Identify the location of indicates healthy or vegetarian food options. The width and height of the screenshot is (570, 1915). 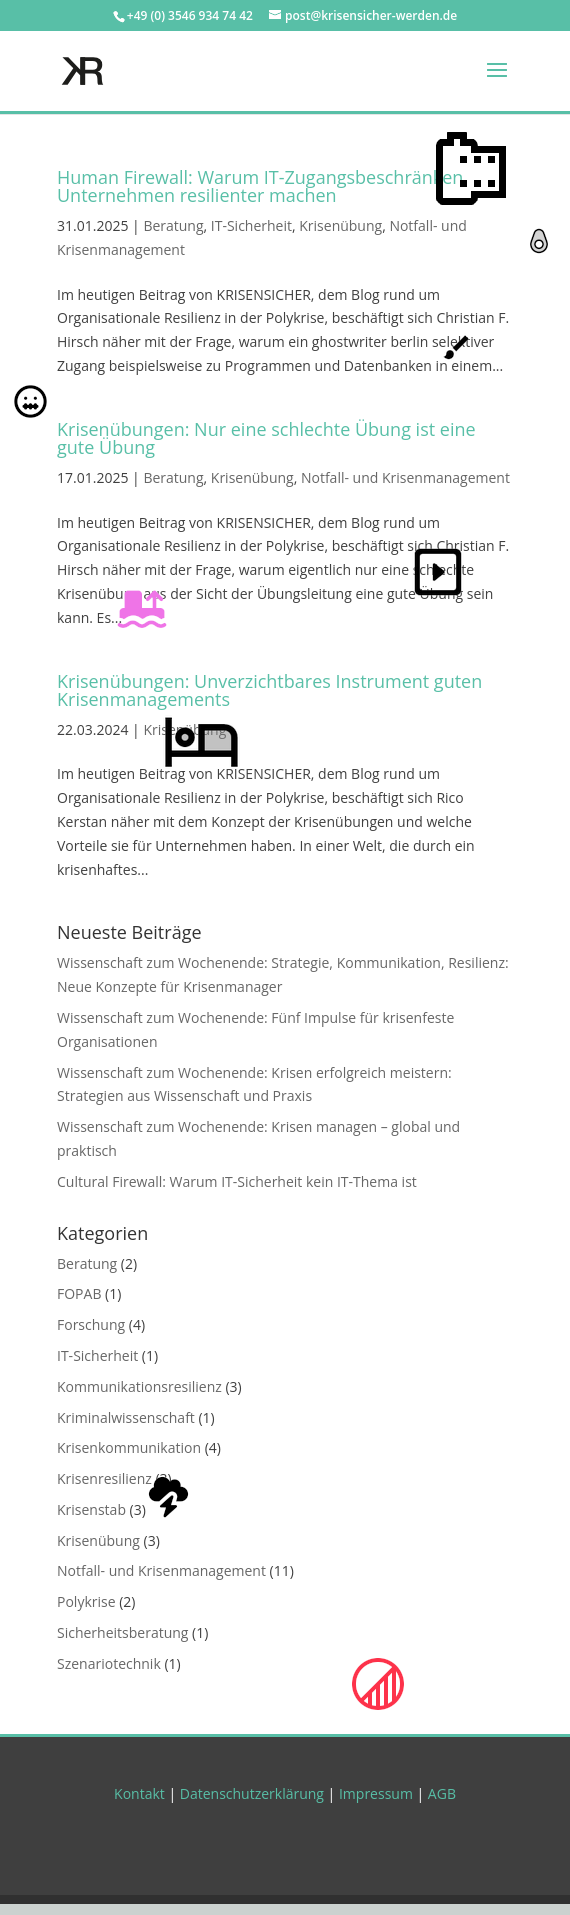
(539, 241).